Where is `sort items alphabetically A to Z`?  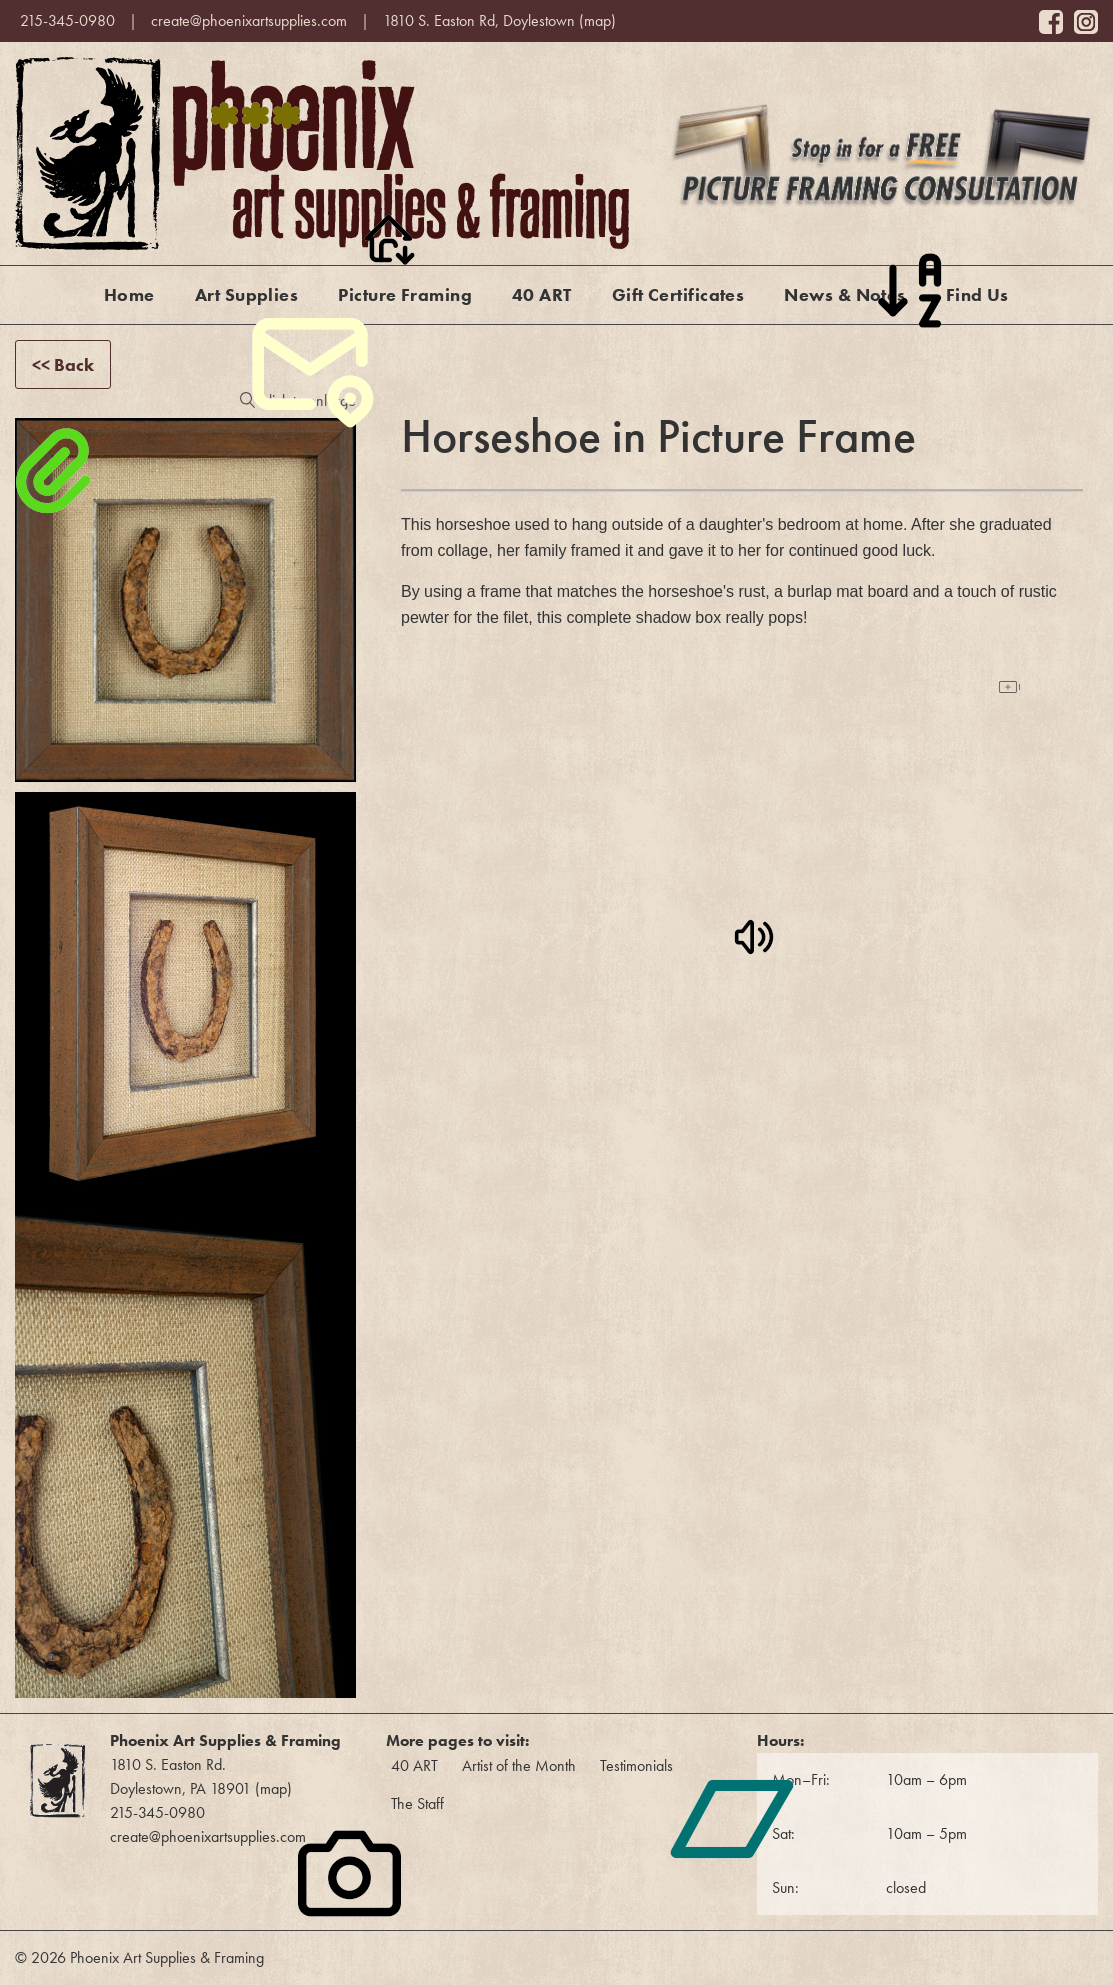
sort items alphabetically A to Z is located at coordinates (911, 290).